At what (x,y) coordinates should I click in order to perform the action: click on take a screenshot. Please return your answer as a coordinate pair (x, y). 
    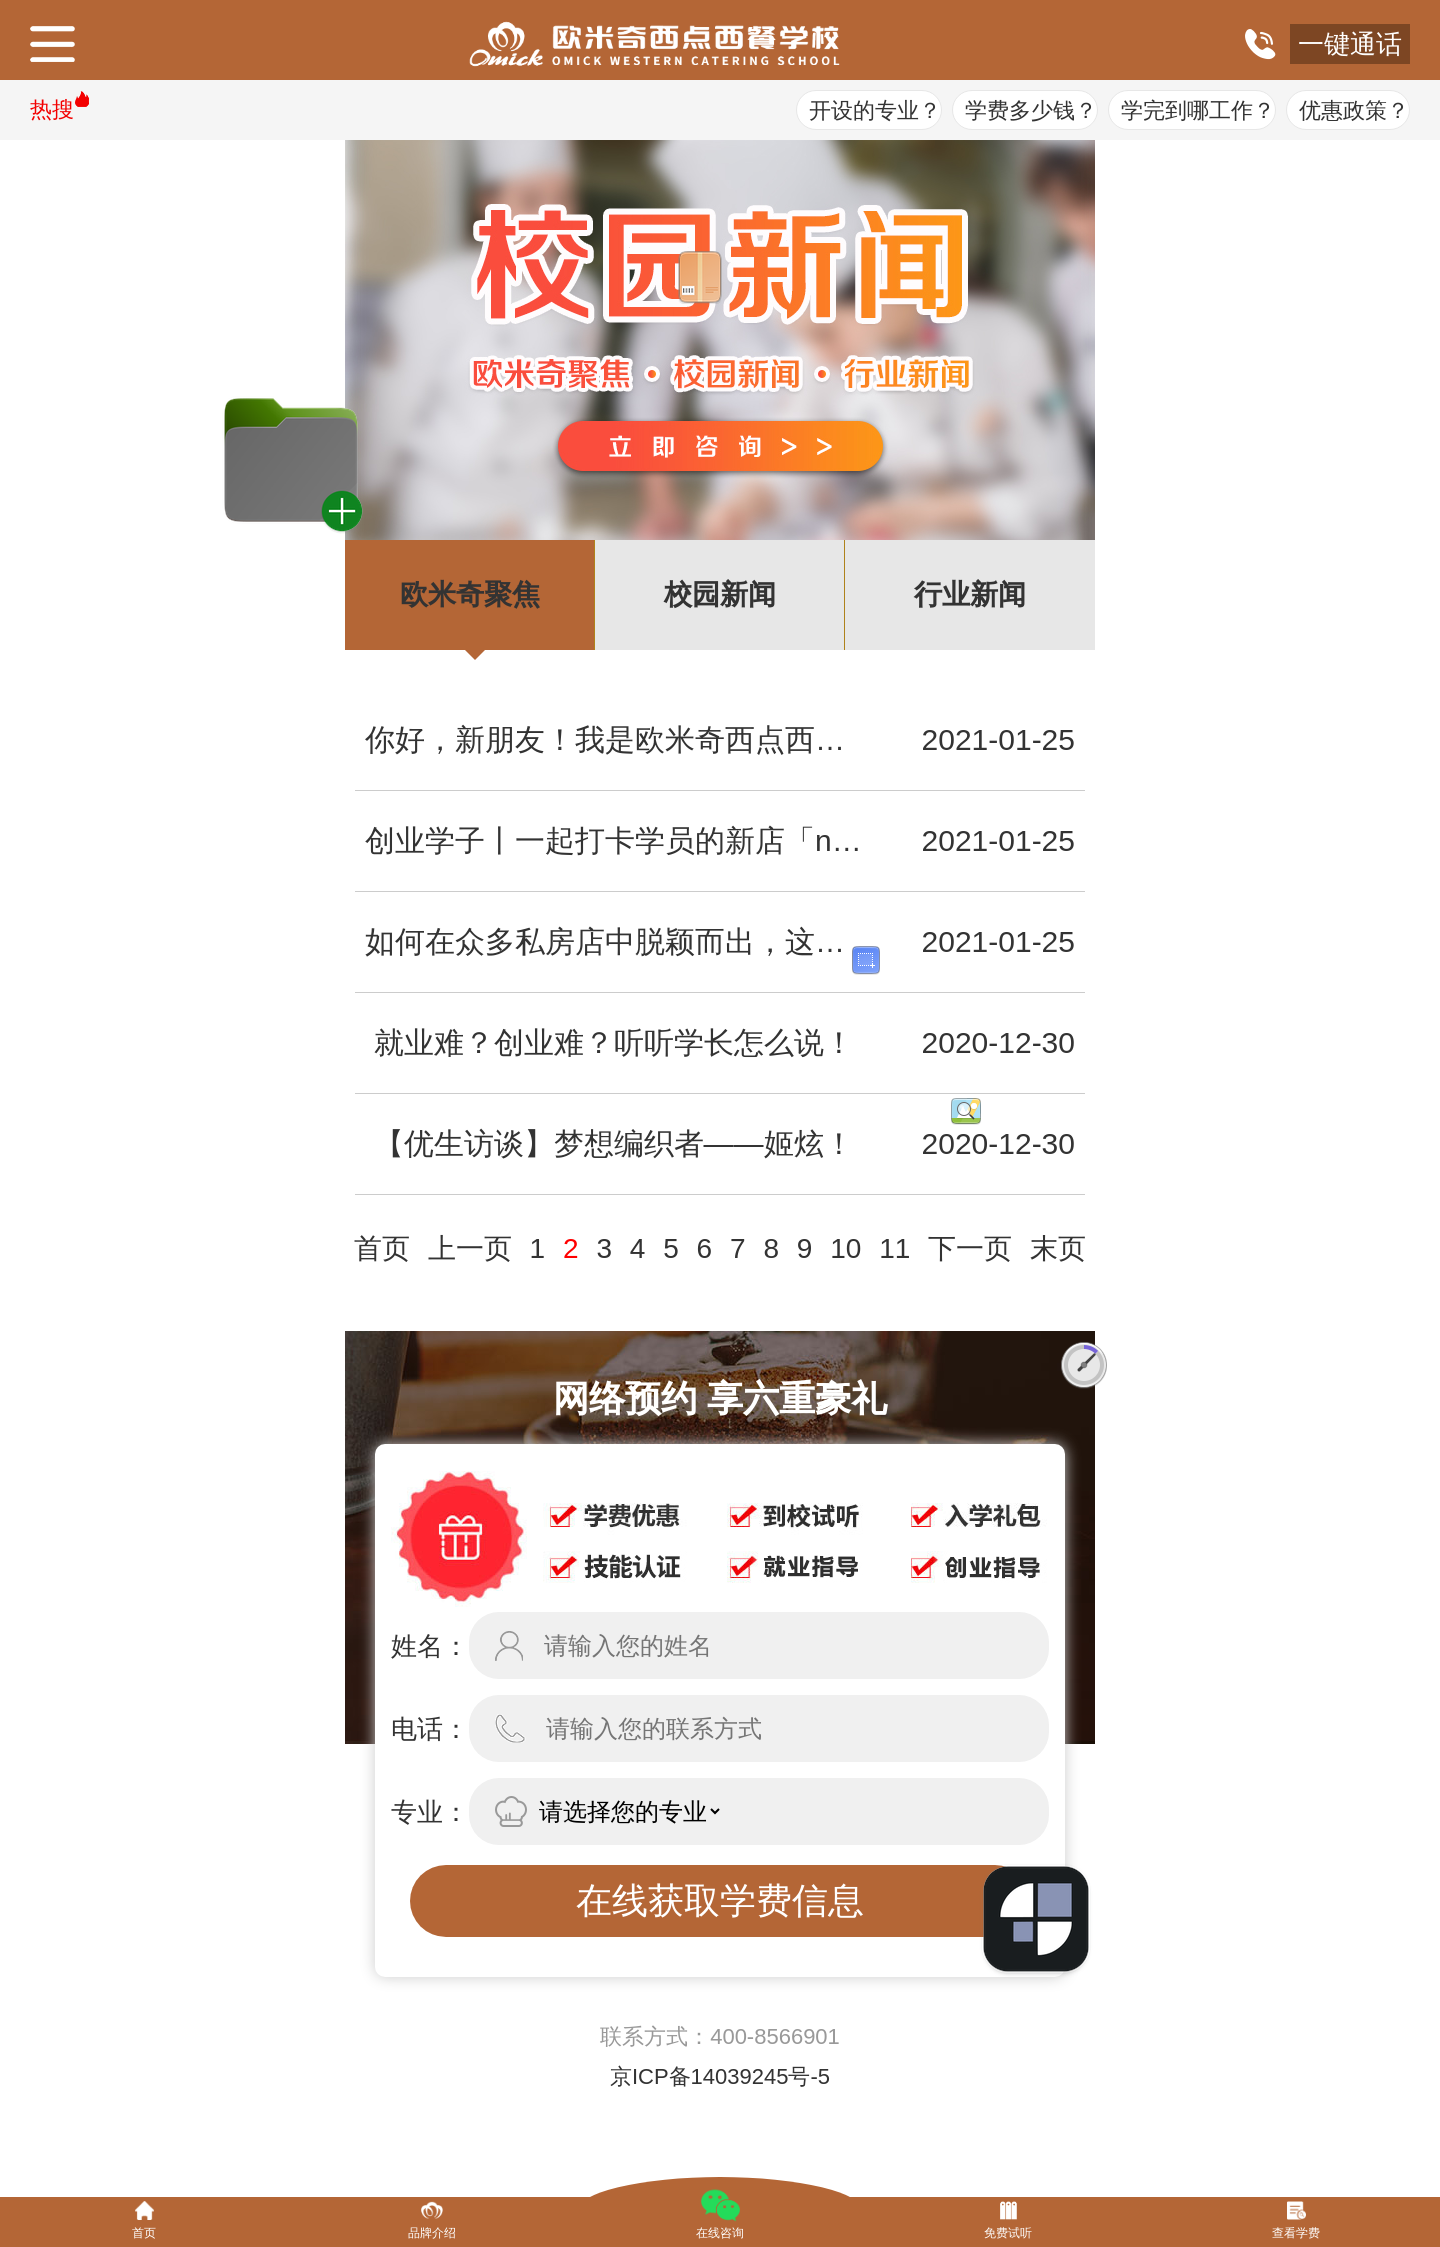
    Looking at the image, I should click on (866, 960).